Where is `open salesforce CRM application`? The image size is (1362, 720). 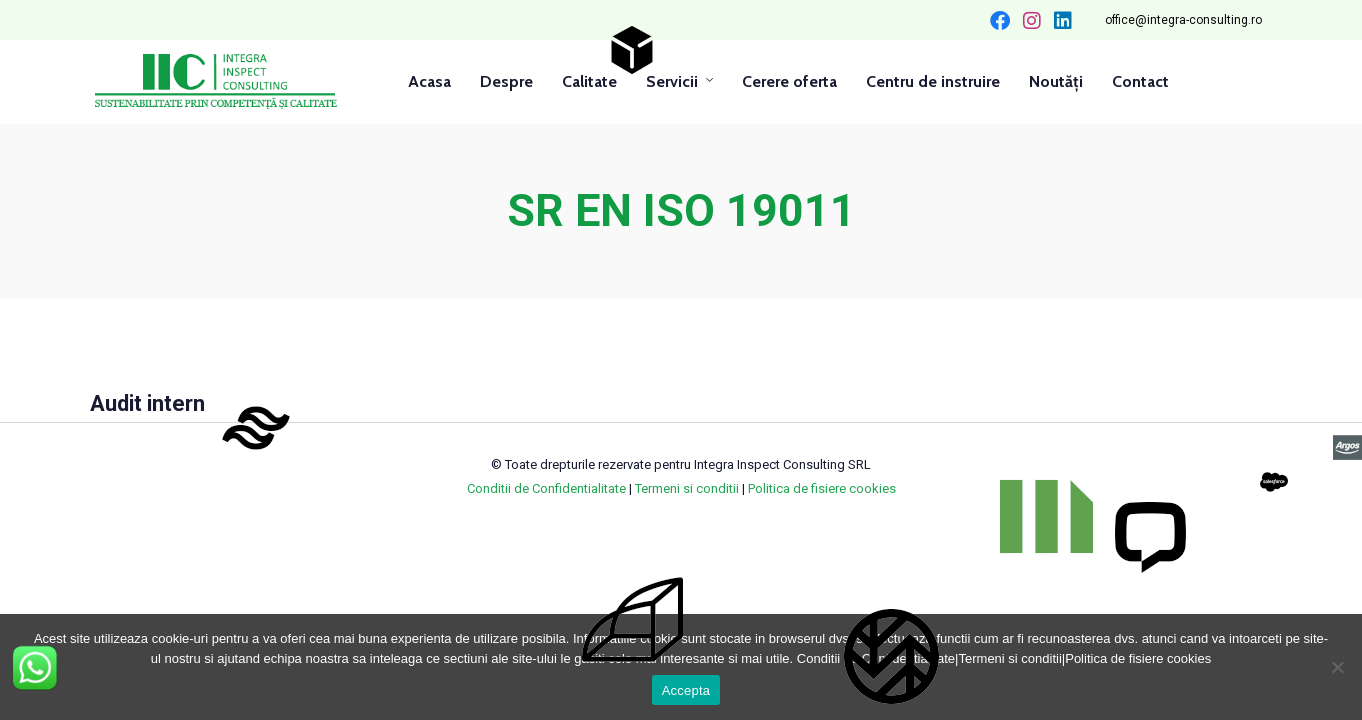
open salesforce CRM application is located at coordinates (1274, 482).